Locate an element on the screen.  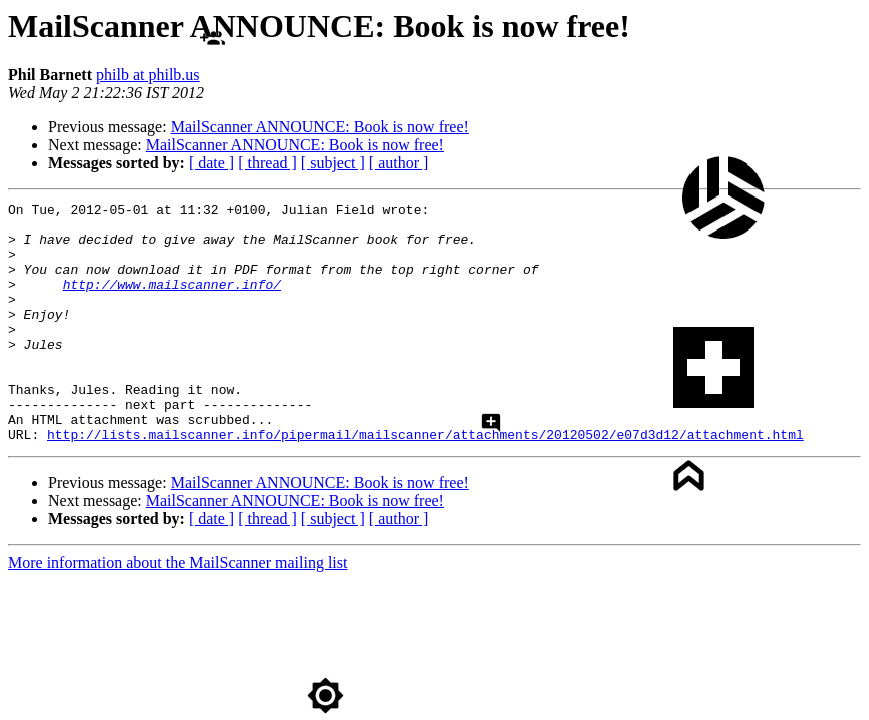
adjust screen brightness settings is located at coordinates (325, 695).